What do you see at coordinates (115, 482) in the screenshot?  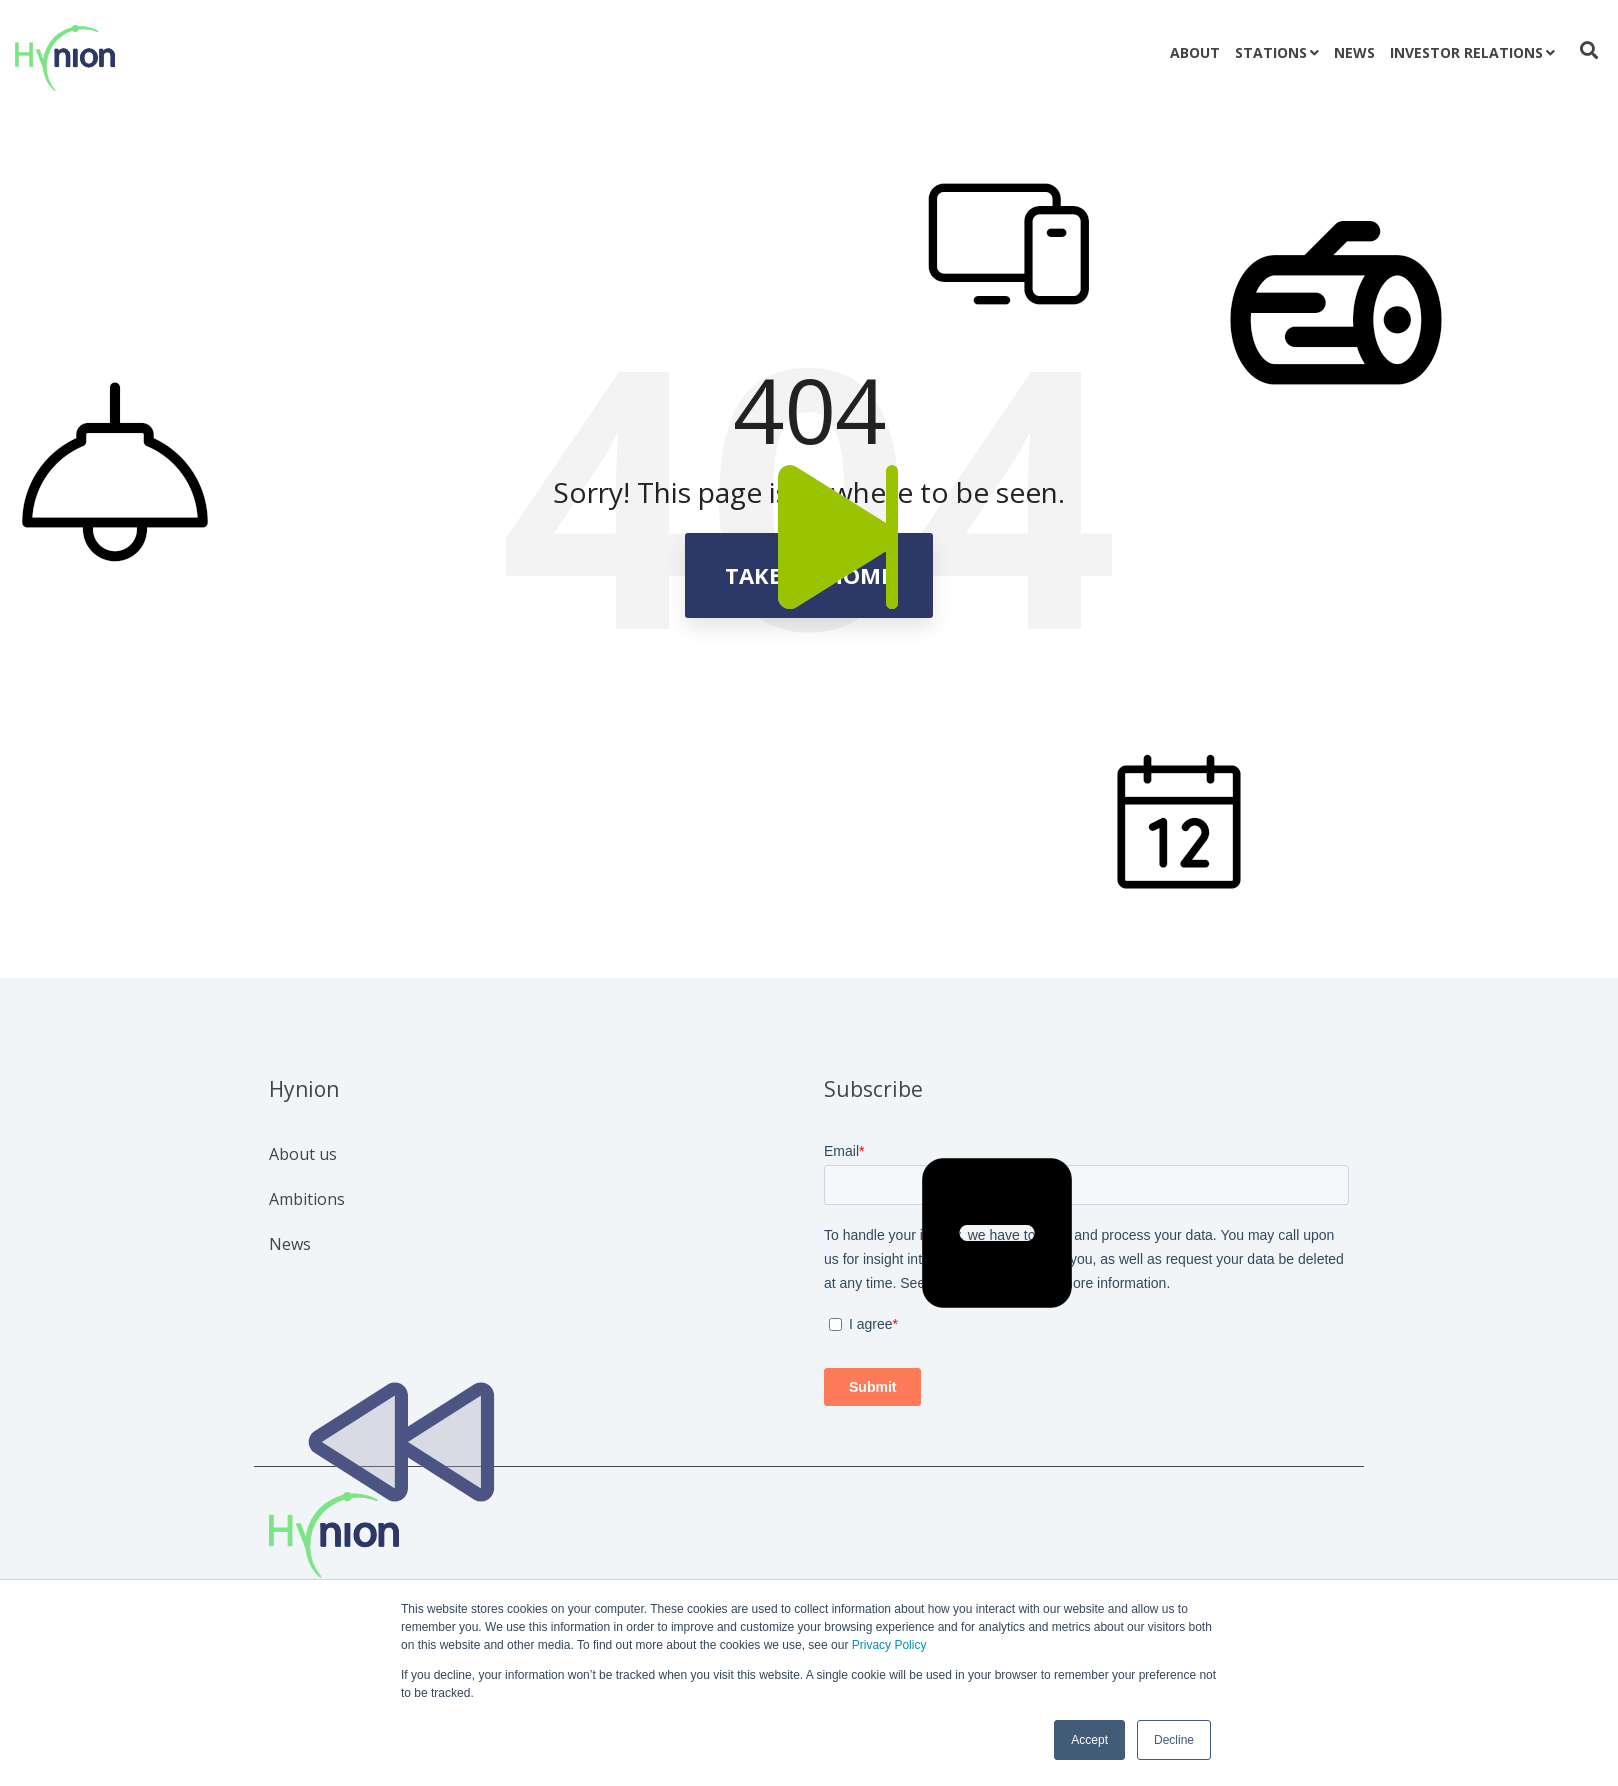 I see `toggle pendant light on/off` at bounding box center [115, 482].